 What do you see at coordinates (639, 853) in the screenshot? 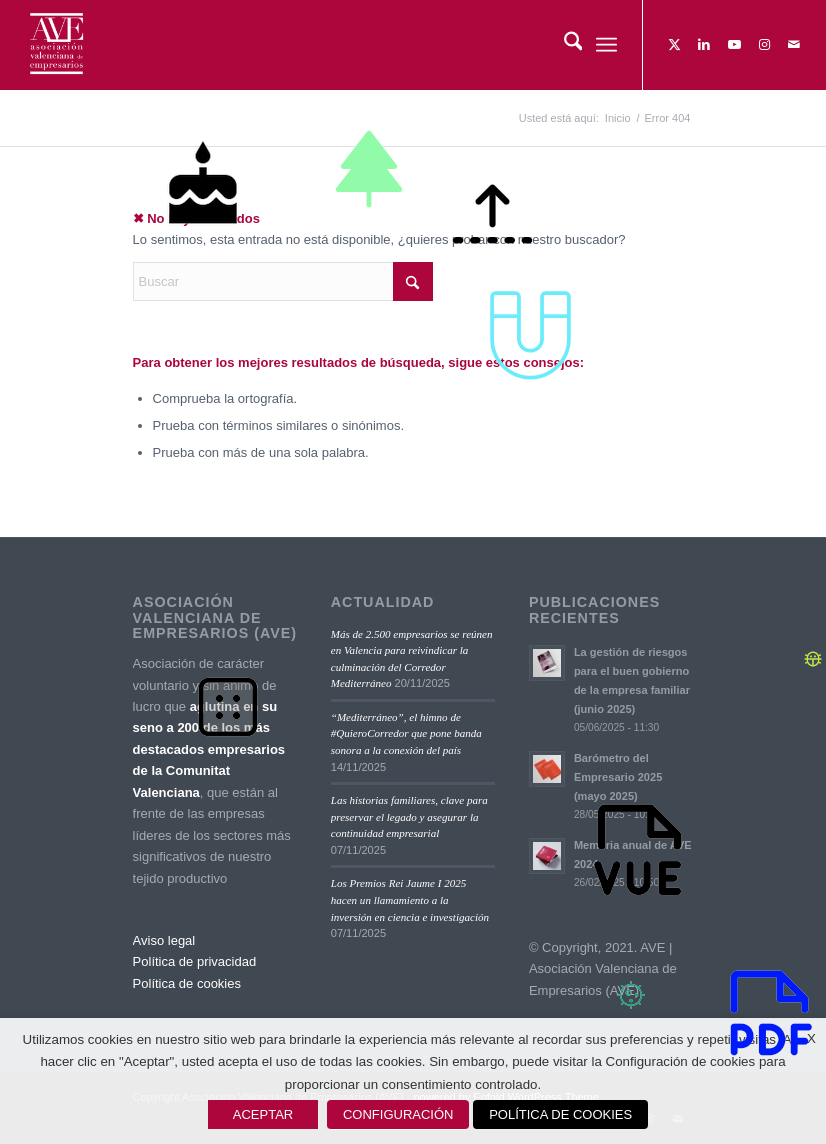
I see `a Vue.js file in your project` at bounding box center [639, 853].